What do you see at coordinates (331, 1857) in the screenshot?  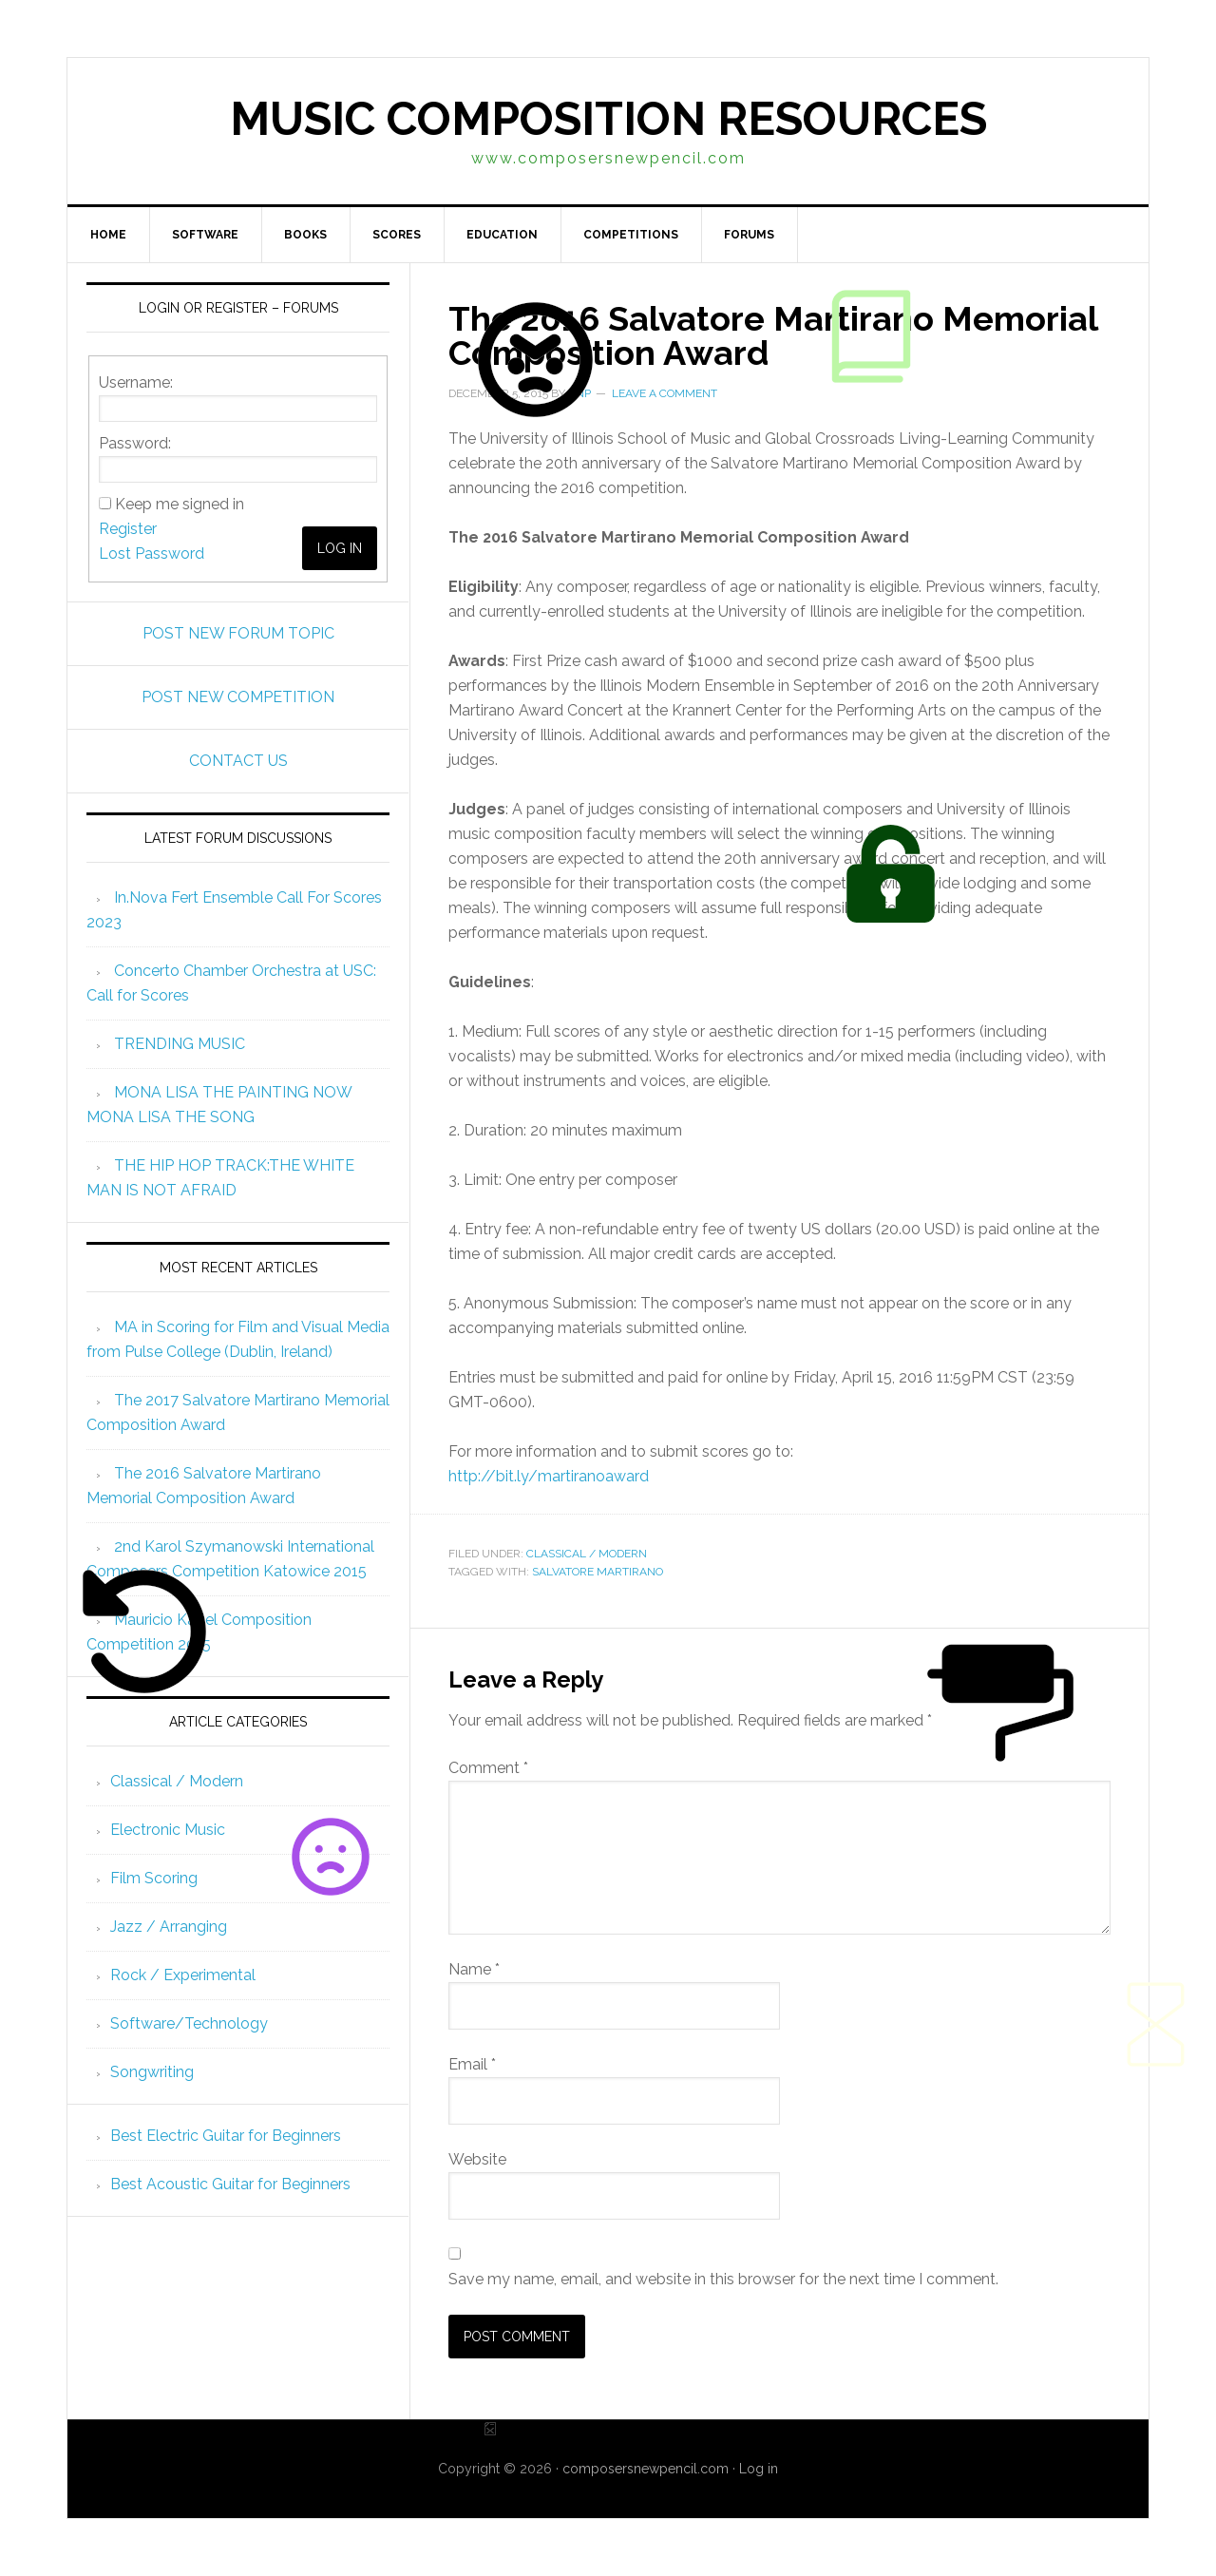 I see `indicate a negative mood or feeling` at bounding box center [331, 1857].